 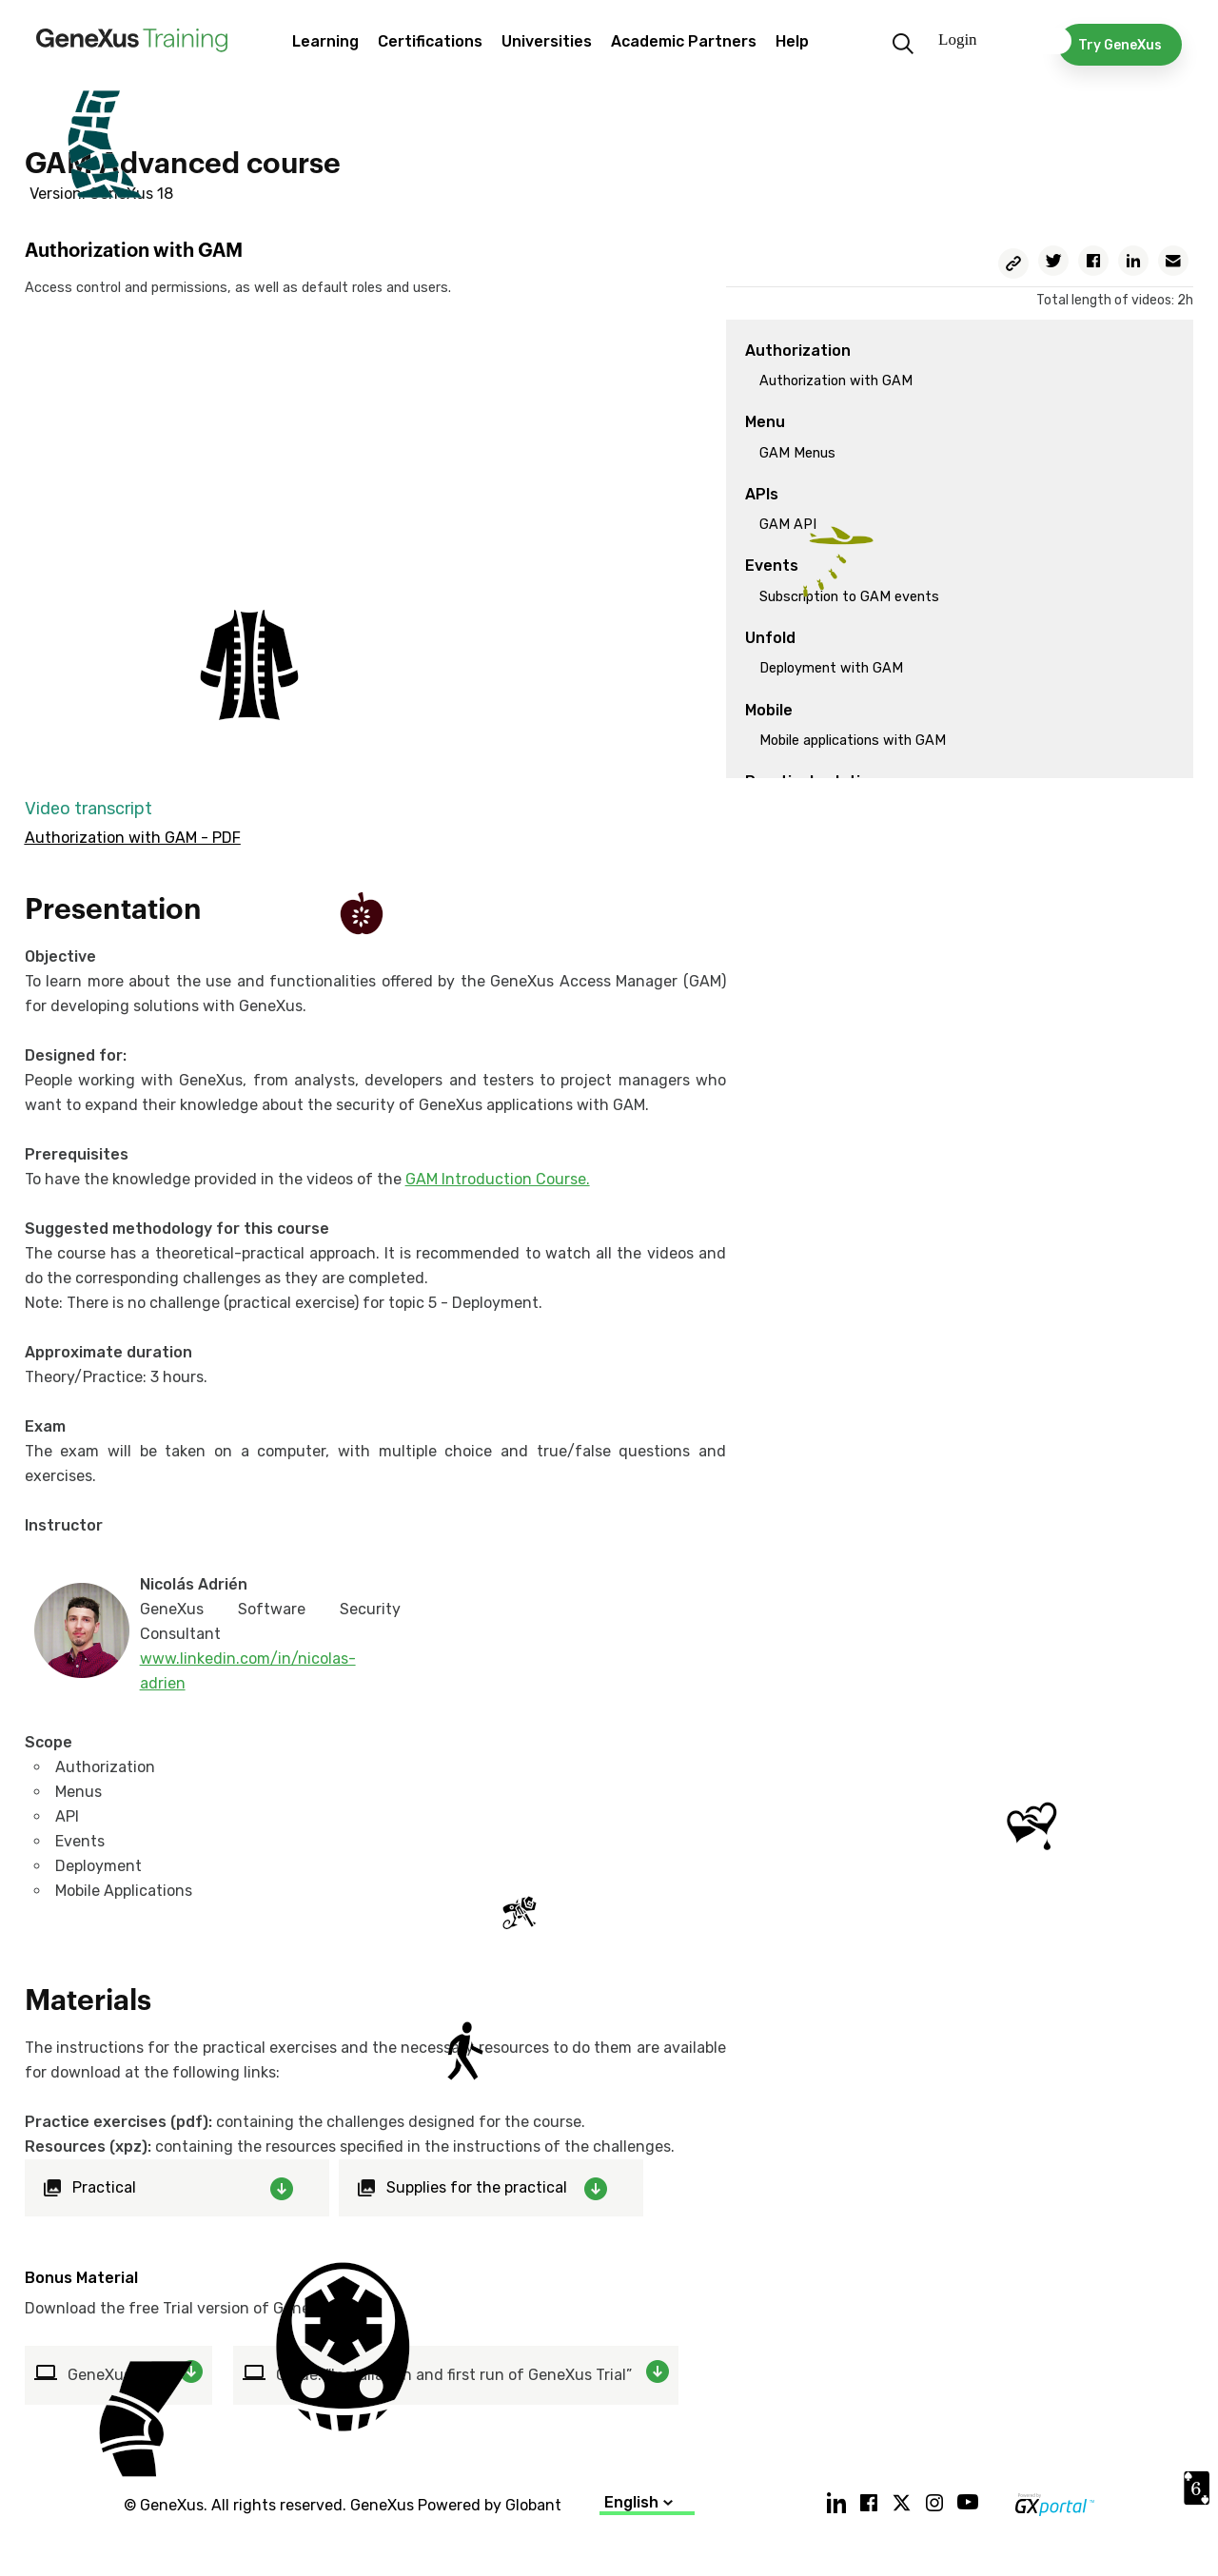 What do you see at coordinates (105, 144) in the screenshot?
I see `select or place a stone pathway in a building game` at bounding box center [105, 144].